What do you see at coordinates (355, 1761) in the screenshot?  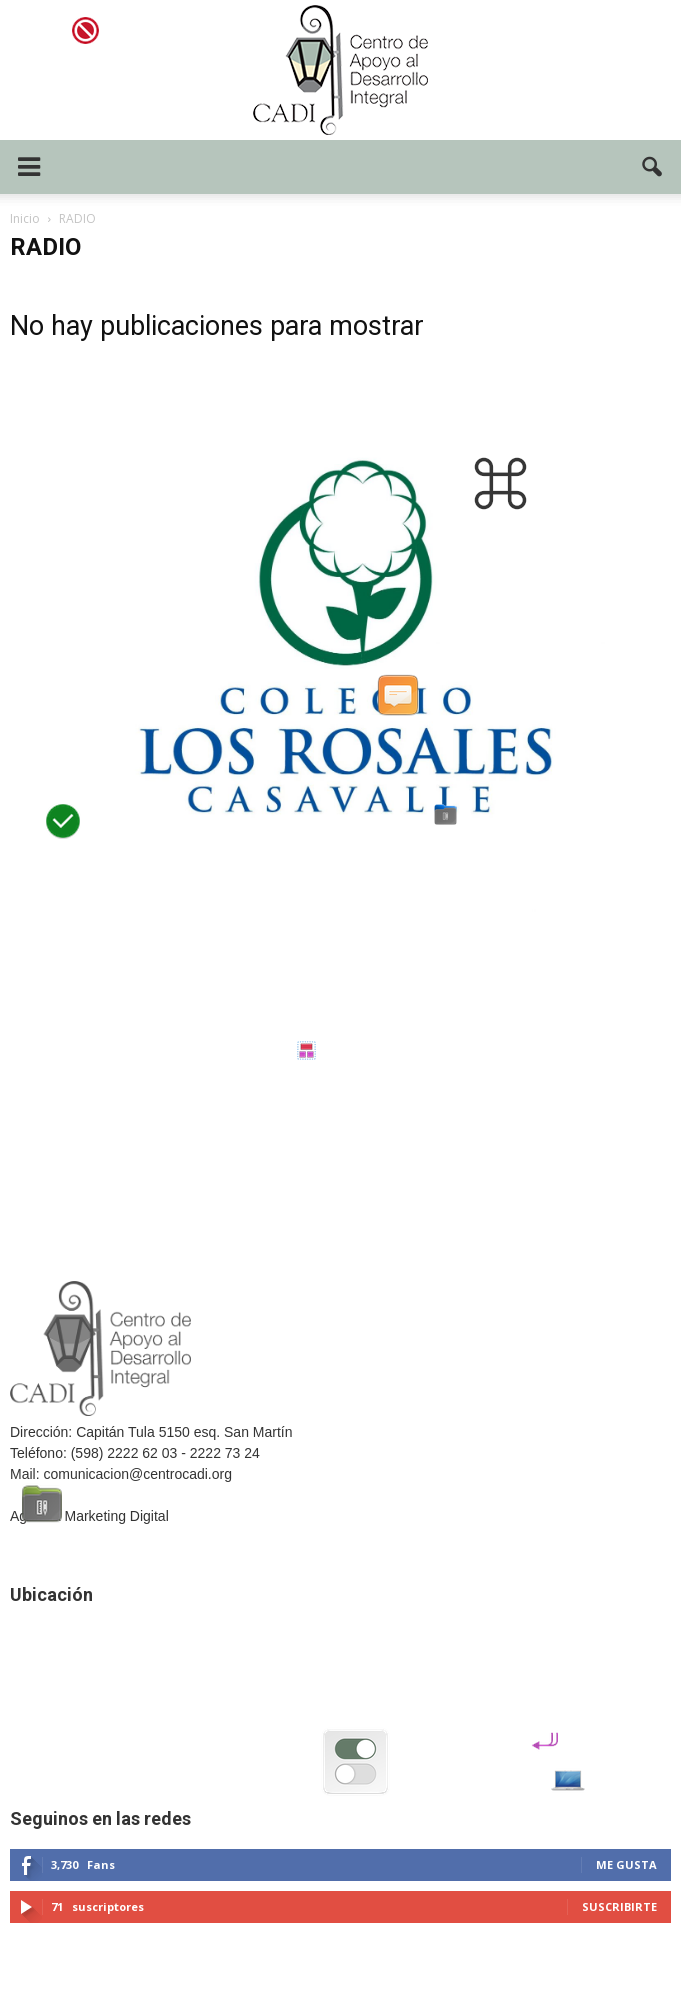 I see `open desktop preferences or settings` at bounding box center [355, 1761].